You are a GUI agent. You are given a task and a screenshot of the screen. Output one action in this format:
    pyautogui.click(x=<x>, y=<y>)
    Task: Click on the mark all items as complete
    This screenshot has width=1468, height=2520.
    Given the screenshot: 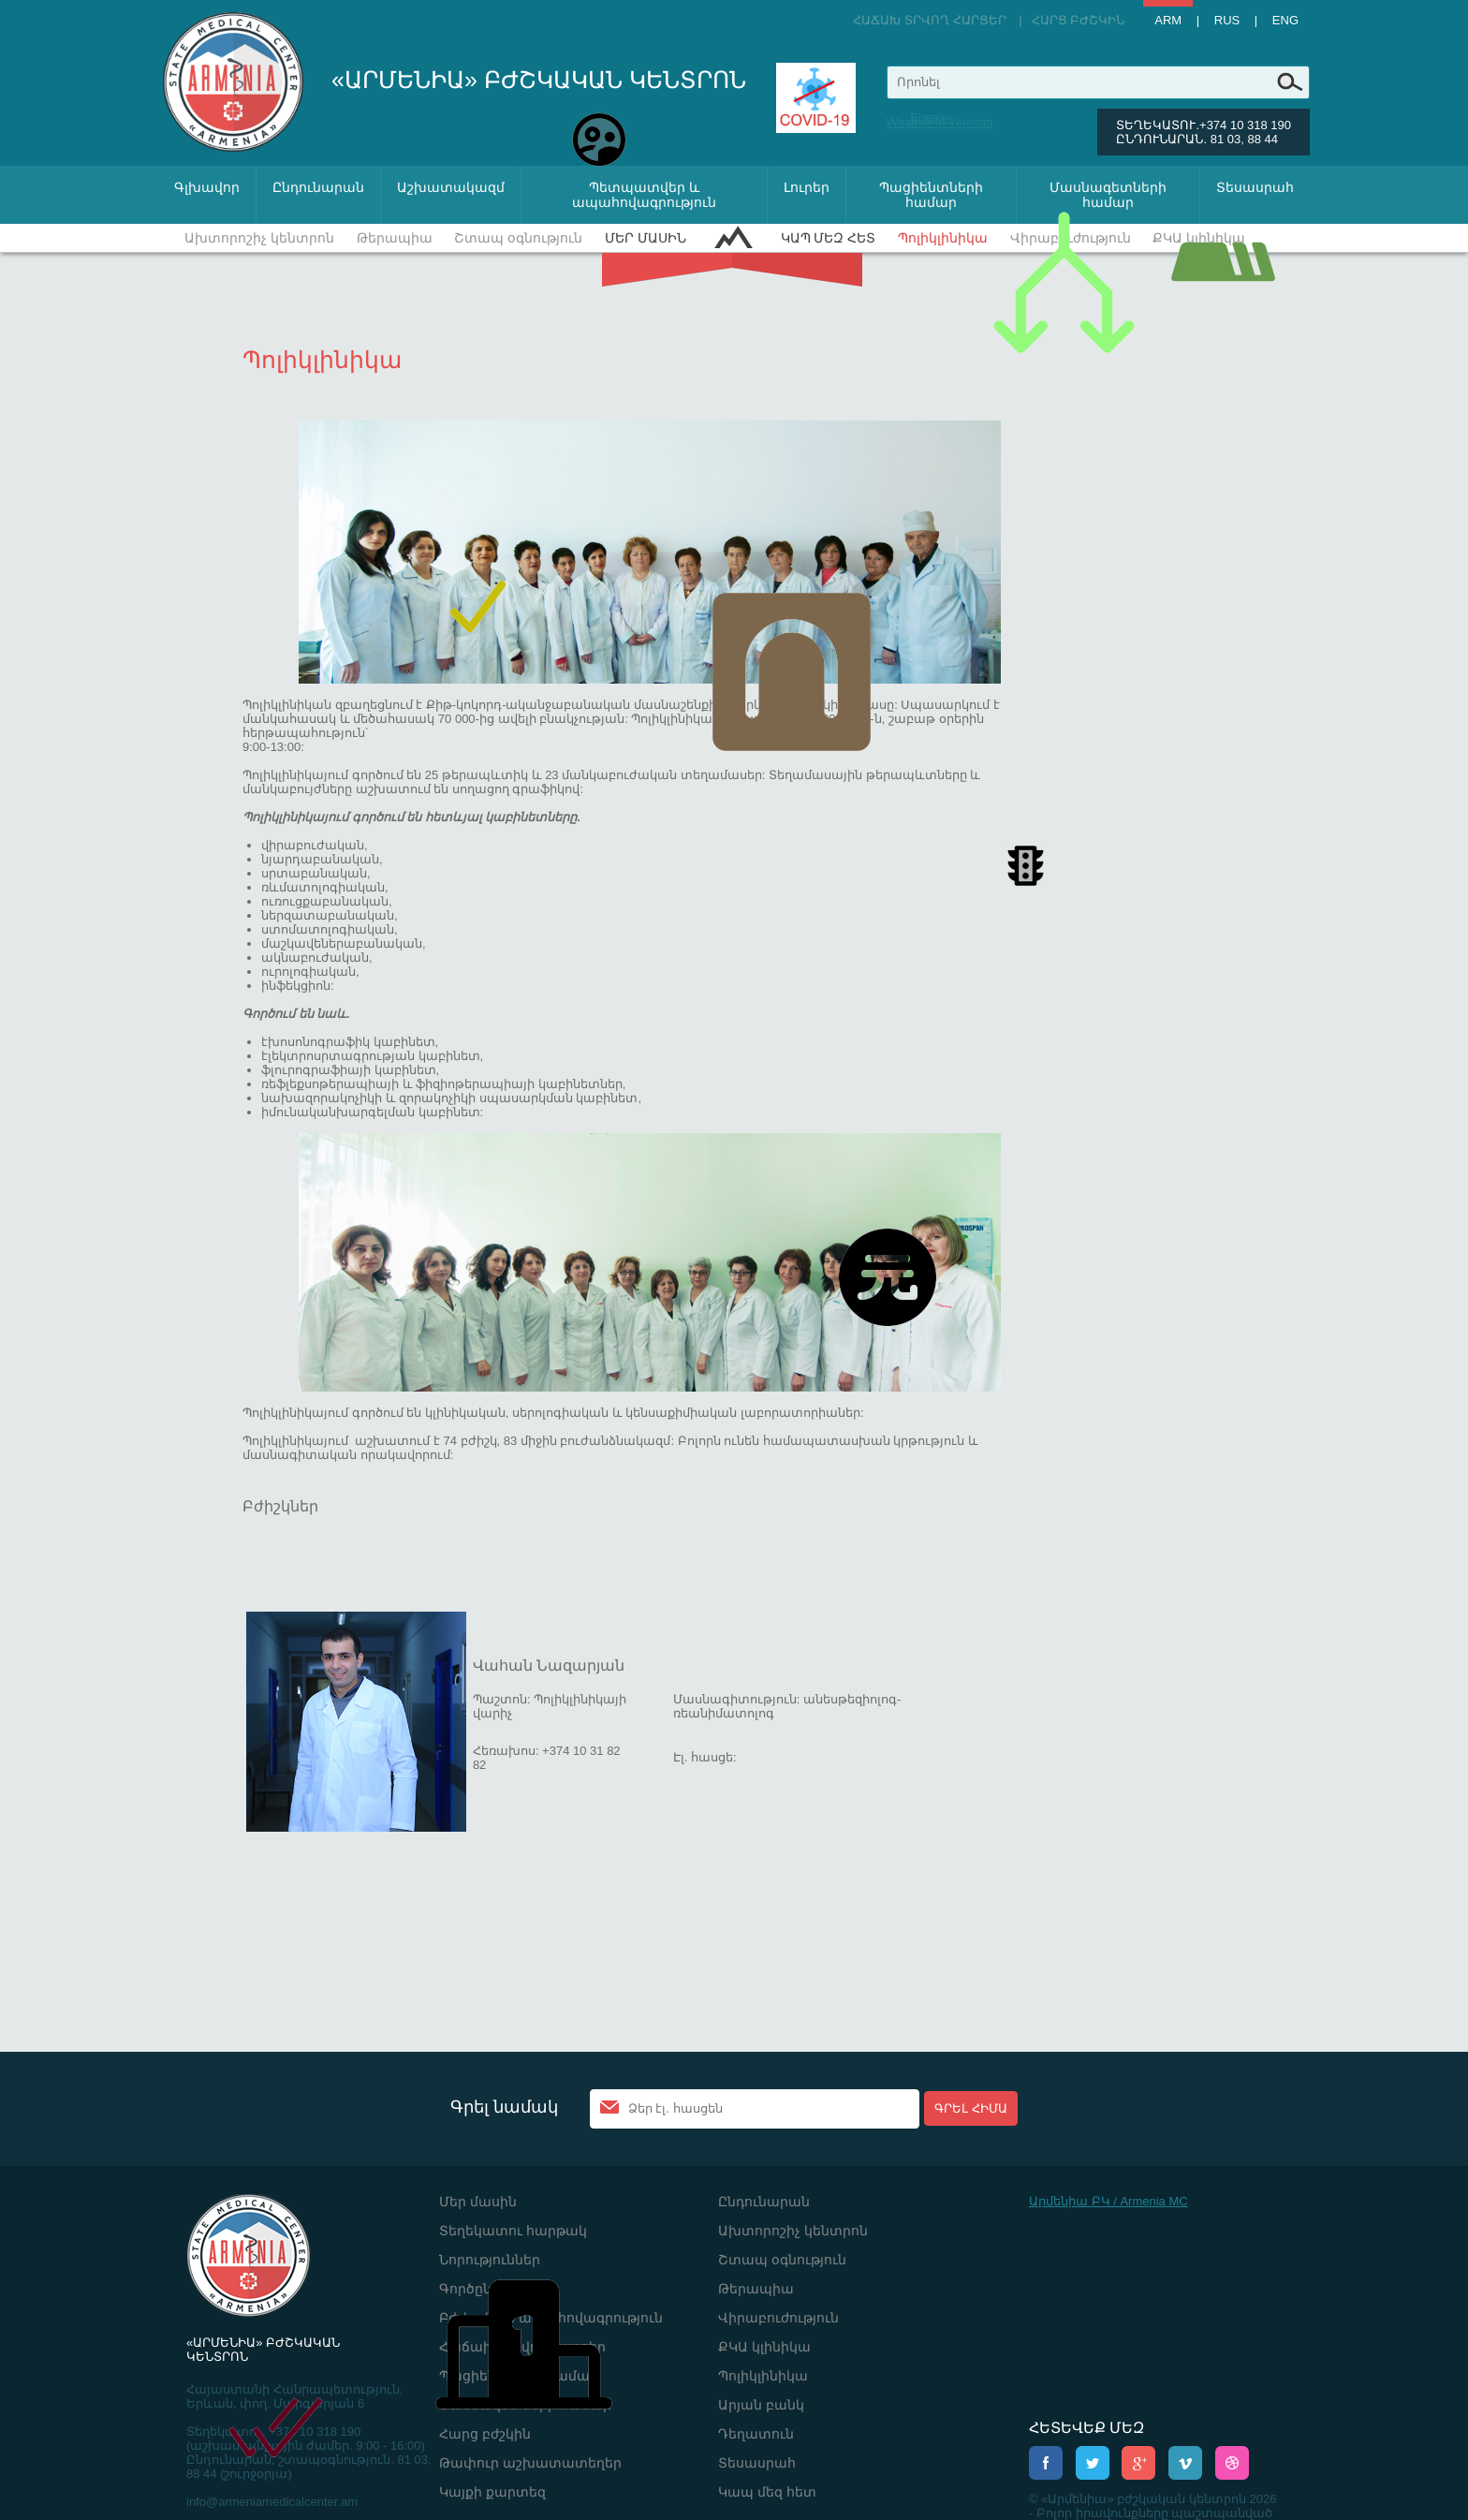 What is the action you would take?
    pyautogui.click(x=276, y=2427)
    